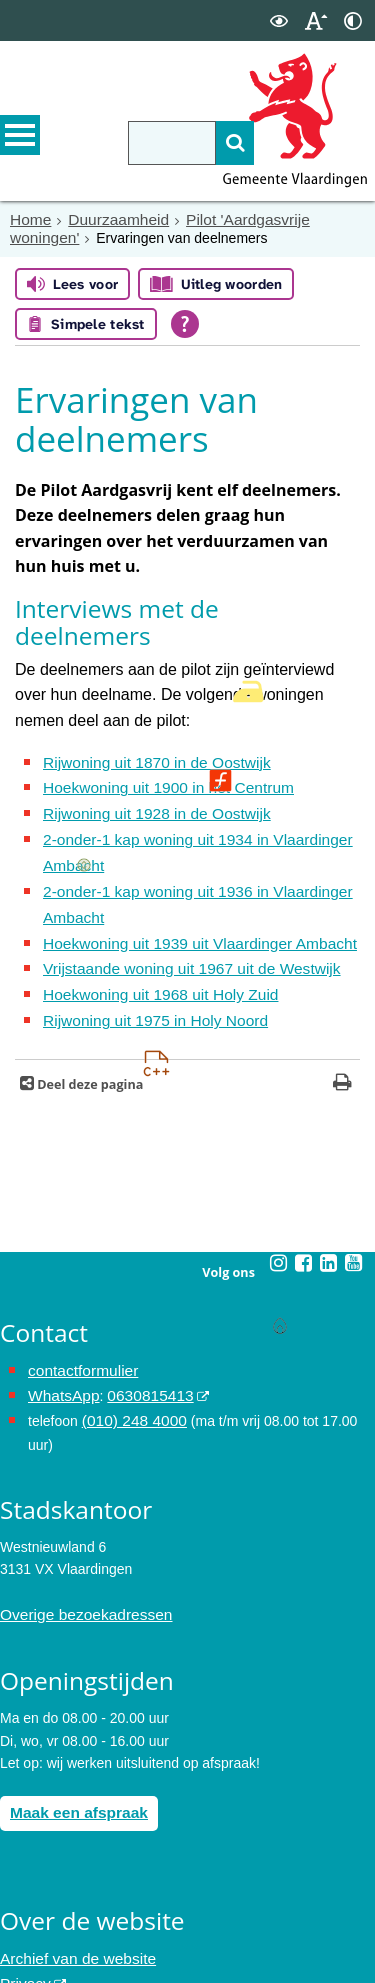  What do you see at coordinates (280, 1326) in the screenshot?
I see `indicates trending or hot content` at bounding box center [280, 1326].